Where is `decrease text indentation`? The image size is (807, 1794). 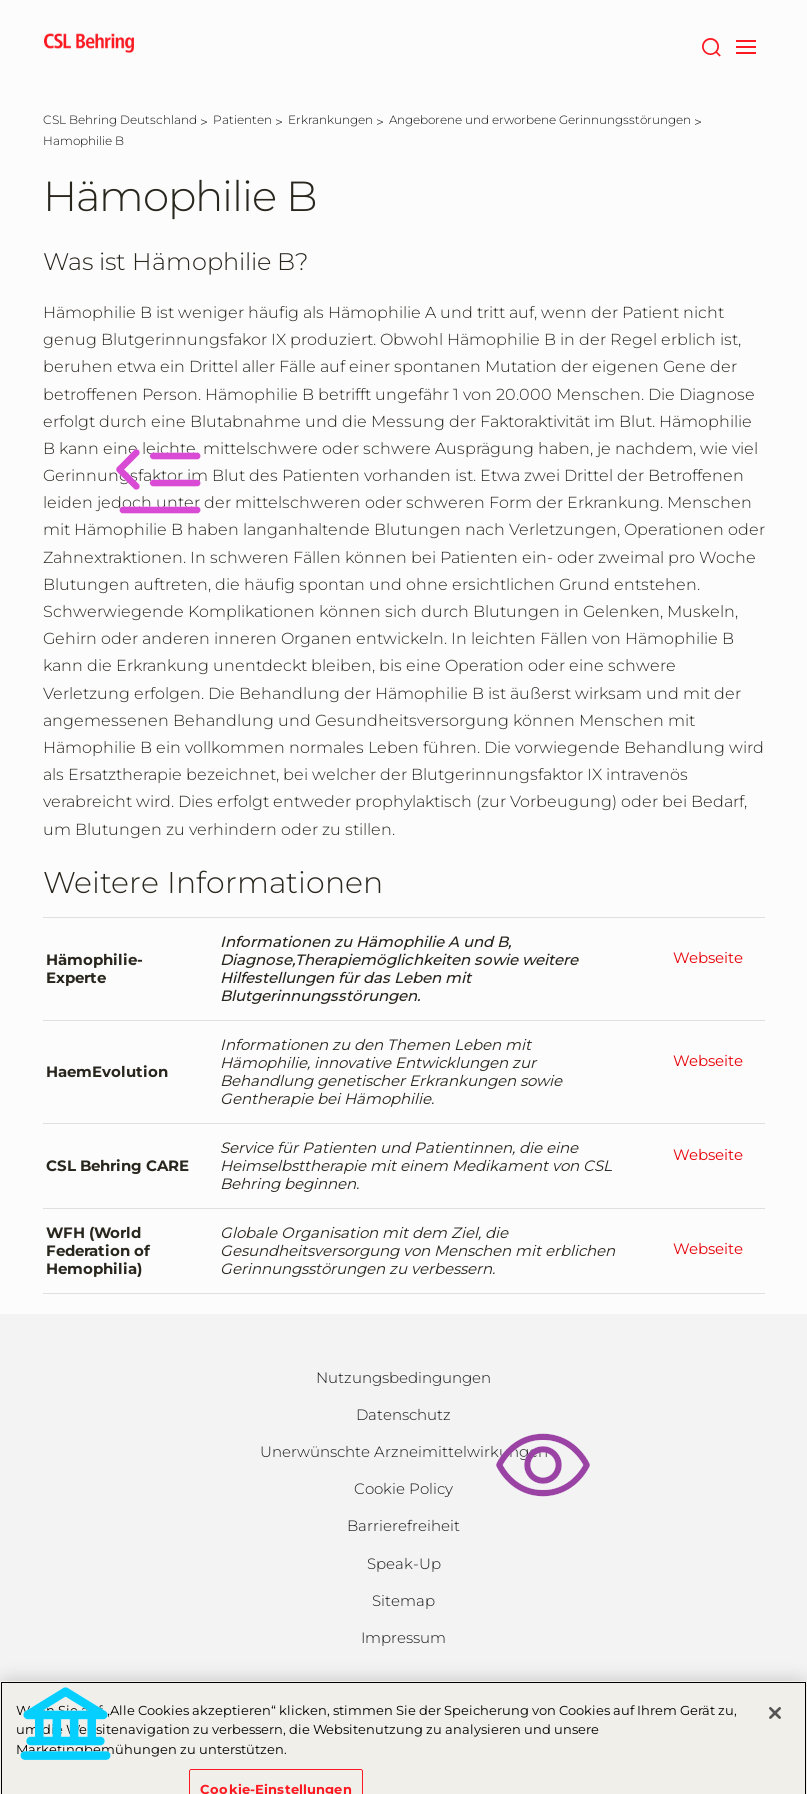 decrease text indentation is located at coordinates (160, 483).